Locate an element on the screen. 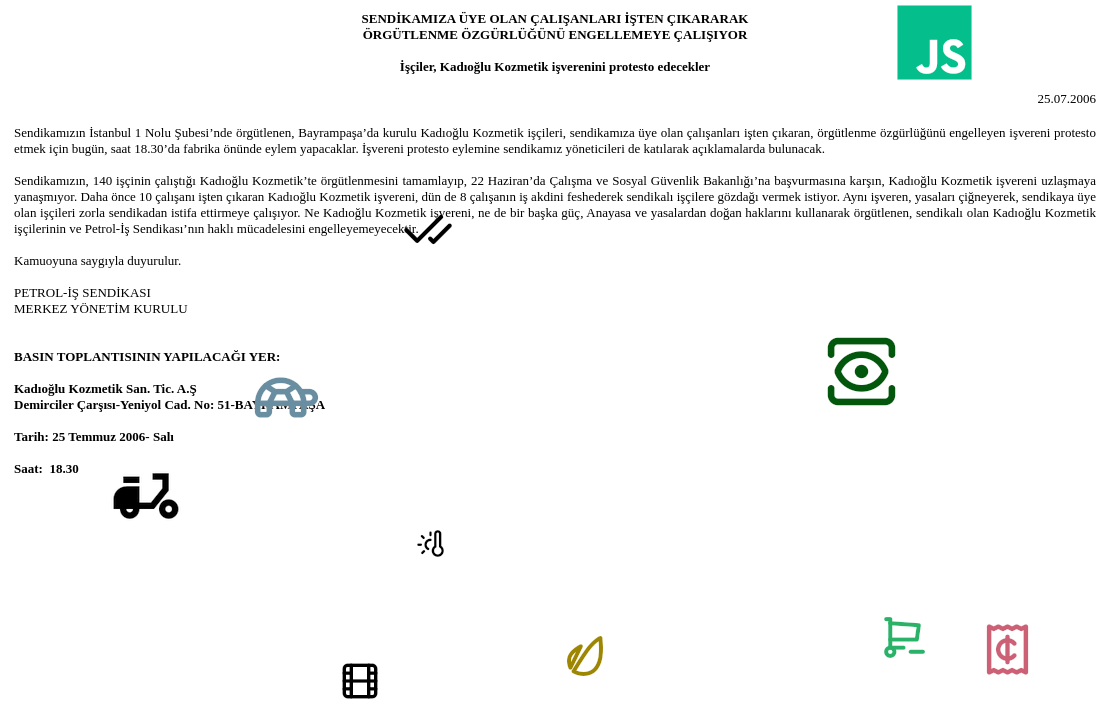 Image resolution: width=1110 pixels, height=720 pixels. message has been read or seen is located at coordinates (428, 230).